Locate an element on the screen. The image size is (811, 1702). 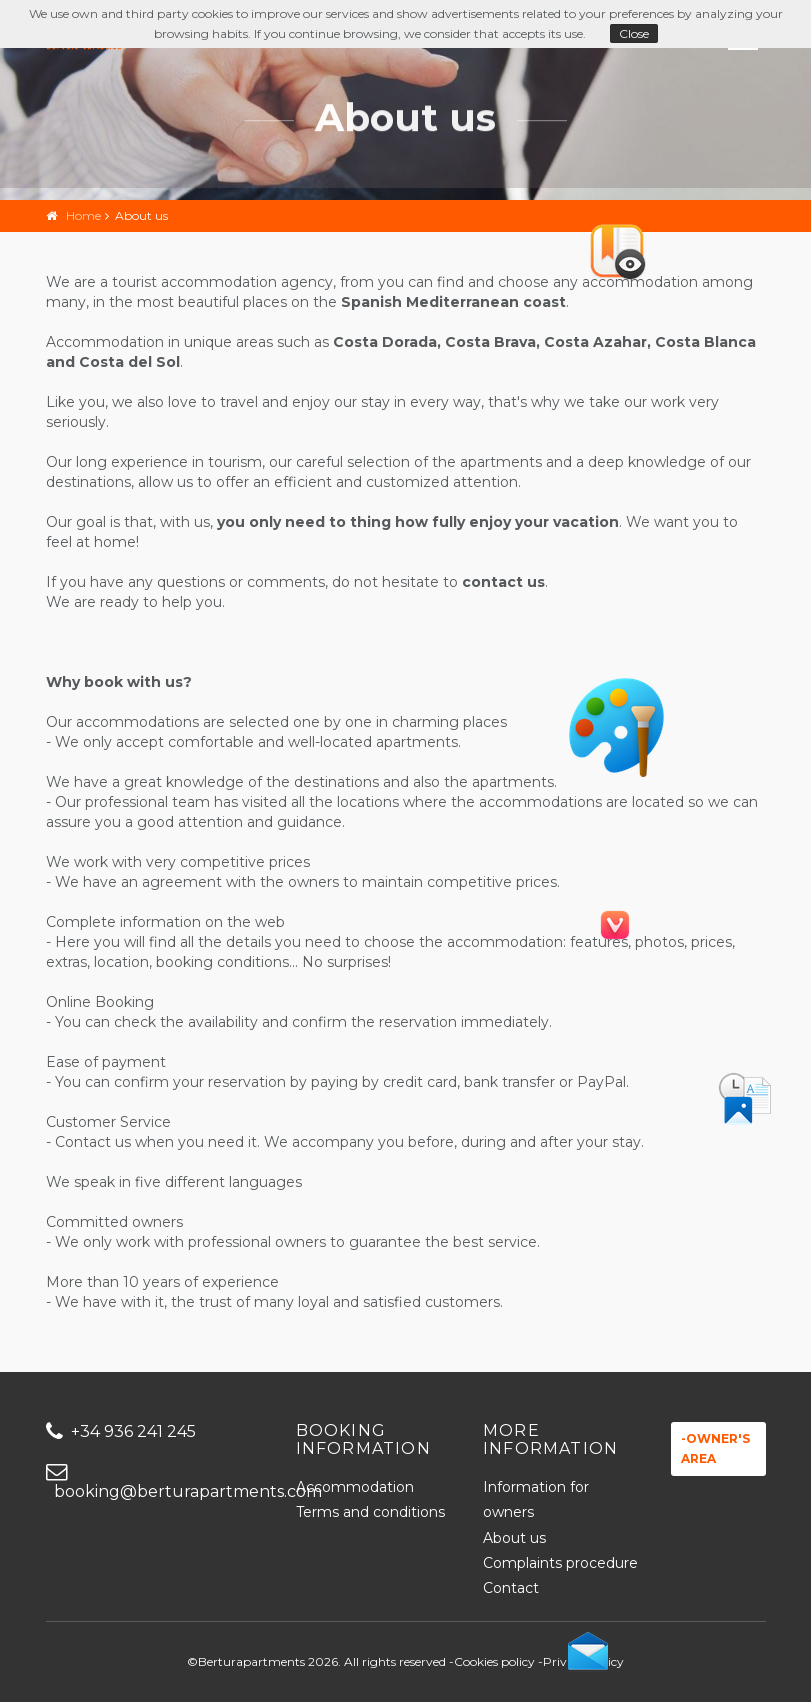
open the mail app is located at coordinates (588, 1652).